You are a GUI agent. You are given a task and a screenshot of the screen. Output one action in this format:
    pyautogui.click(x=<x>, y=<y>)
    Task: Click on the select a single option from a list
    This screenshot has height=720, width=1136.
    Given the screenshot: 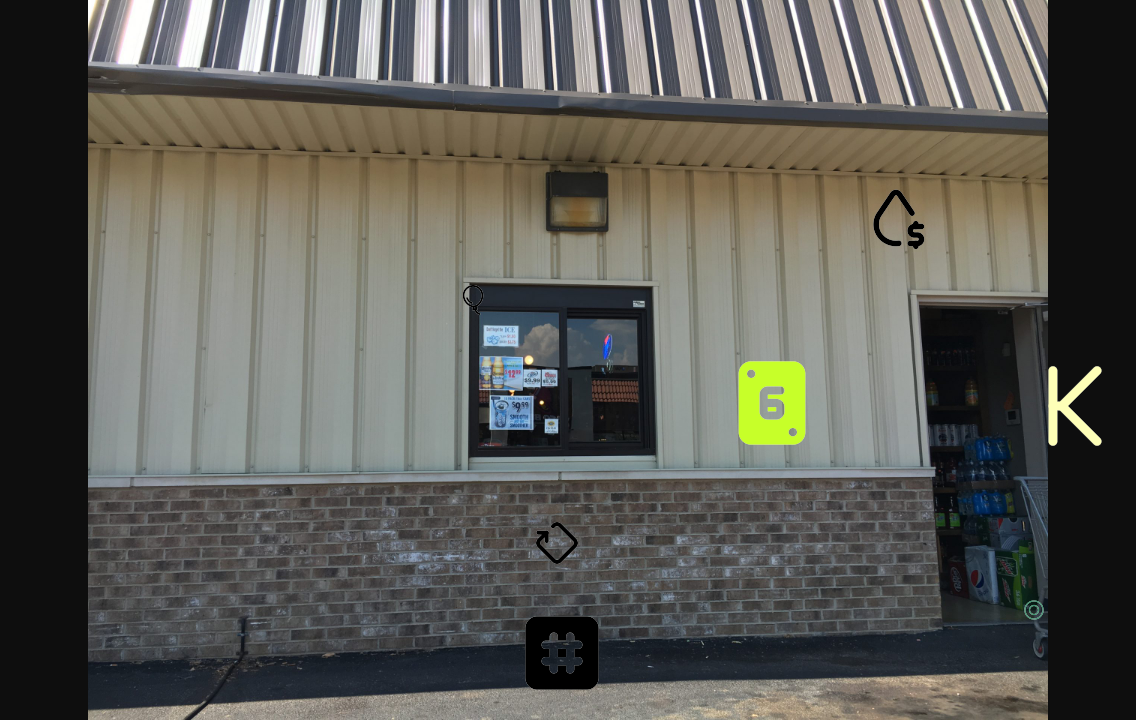 What is the action you would take?
    pyautogui.click(x=1034, y=610)
    